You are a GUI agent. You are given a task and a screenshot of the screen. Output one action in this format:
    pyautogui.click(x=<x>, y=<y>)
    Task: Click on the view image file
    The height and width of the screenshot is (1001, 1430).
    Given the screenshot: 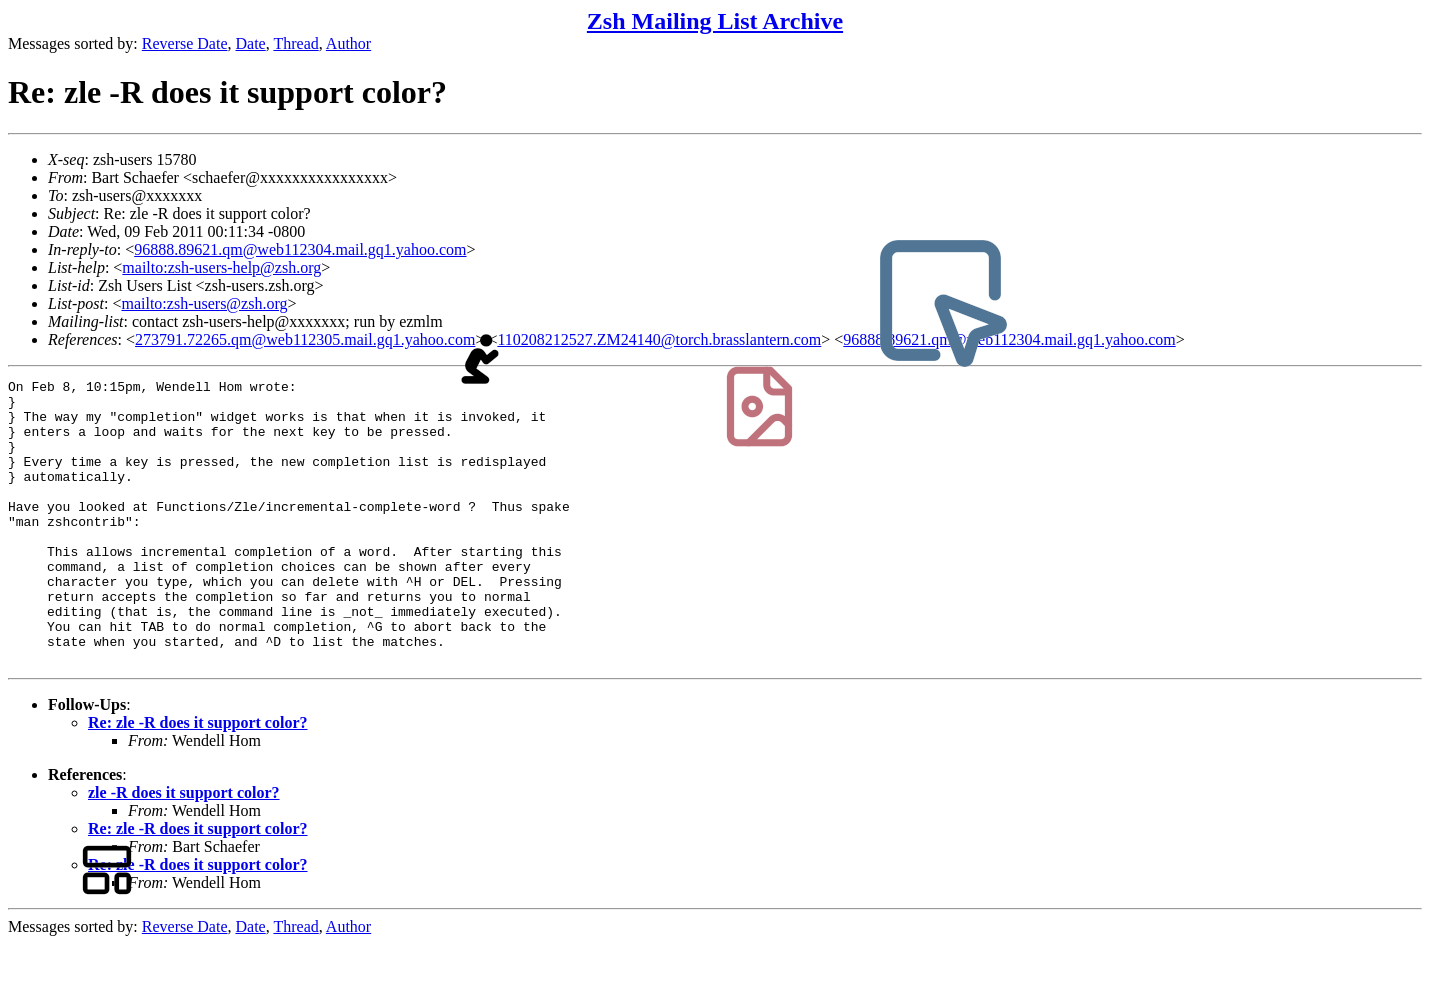 What is the action you would take?
    pyautogui.click(x=759, y=406)
    